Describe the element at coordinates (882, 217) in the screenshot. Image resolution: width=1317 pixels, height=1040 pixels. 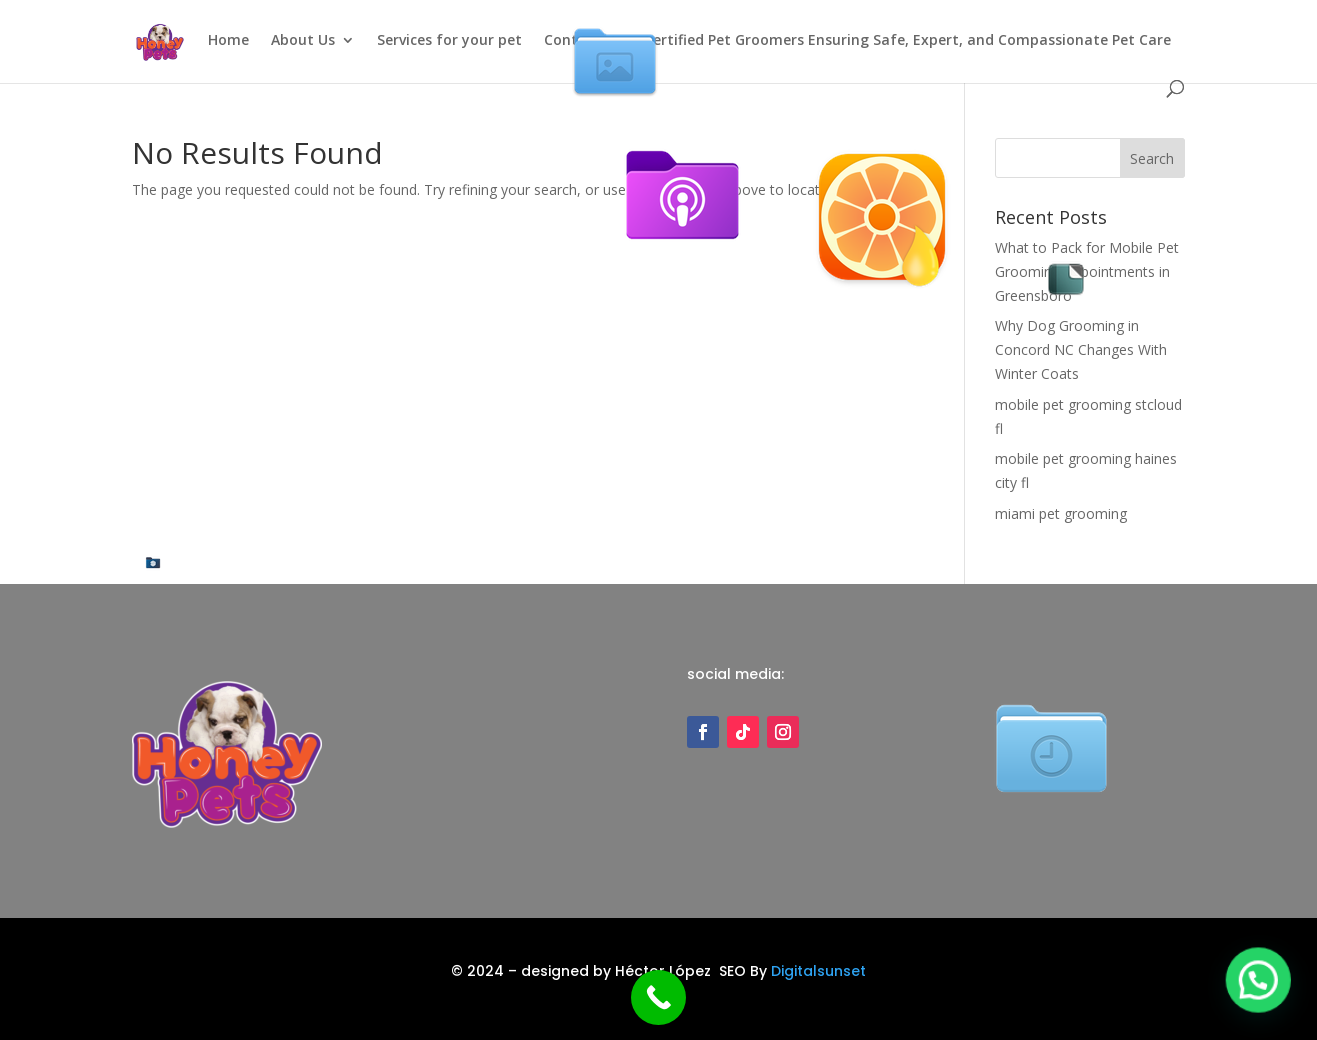
I see `open sound juicer cd ripper app` at that location.